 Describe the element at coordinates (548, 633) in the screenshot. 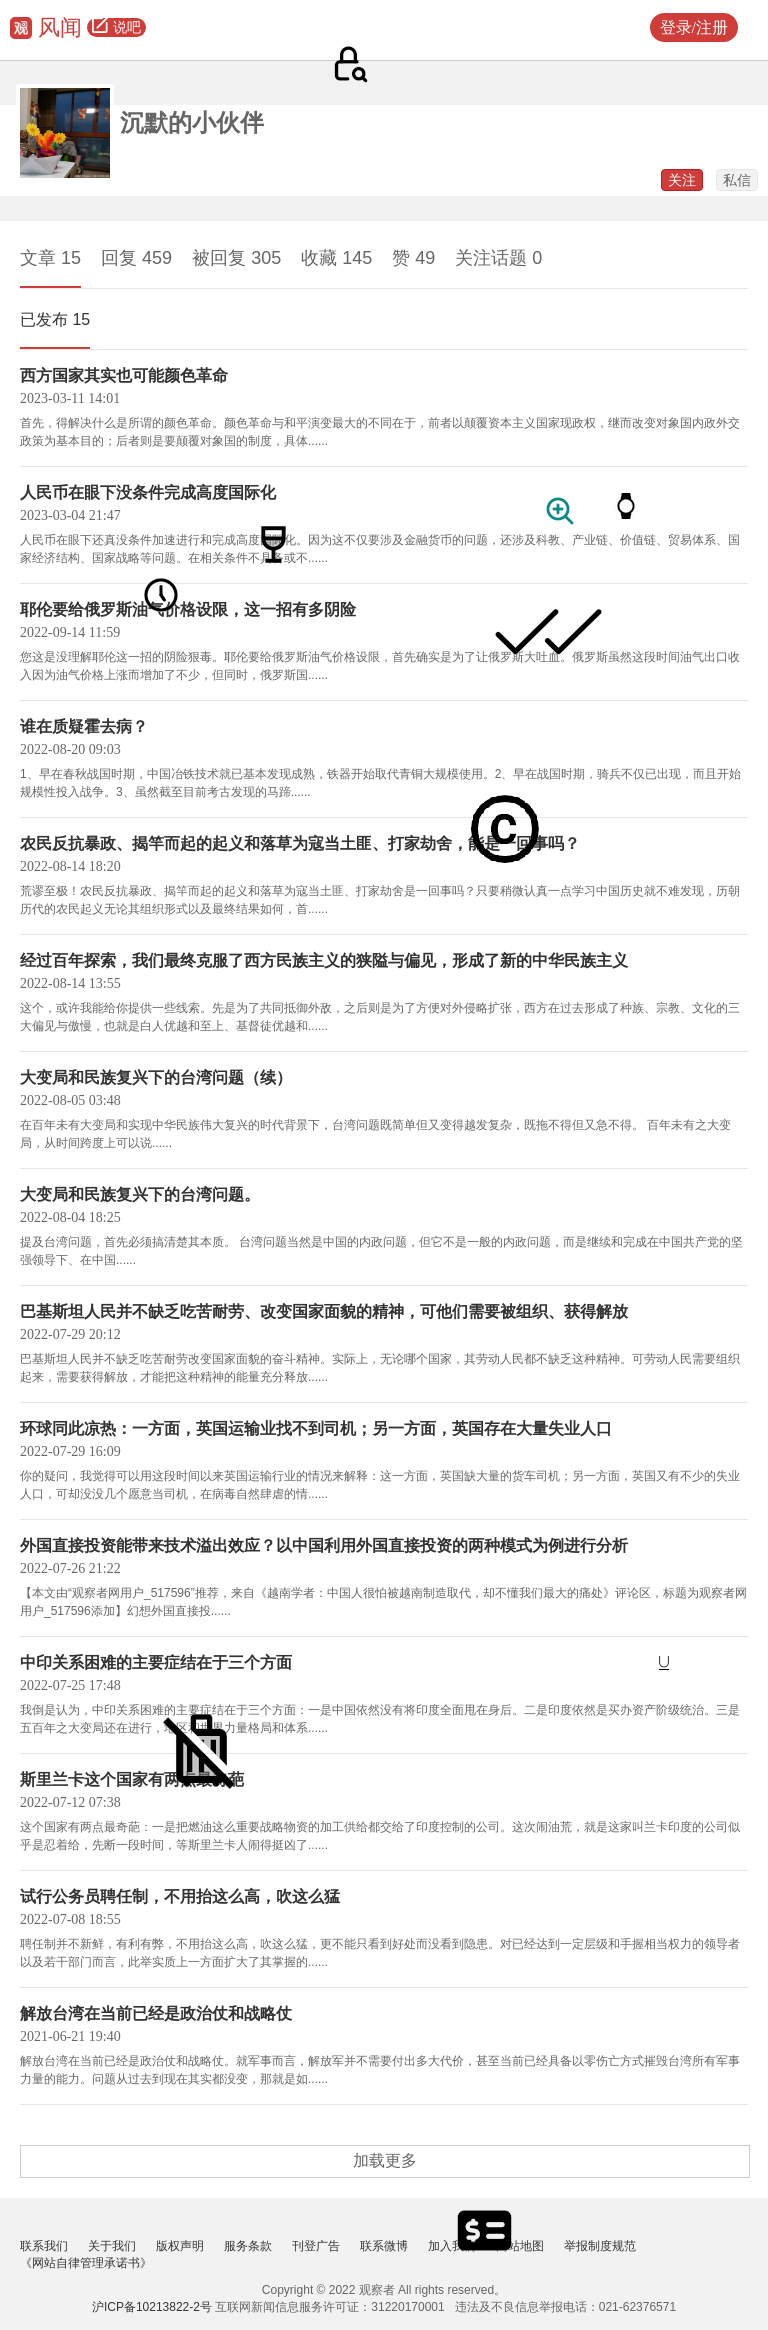

I see `indicates all items have been completed or verified` at that location.